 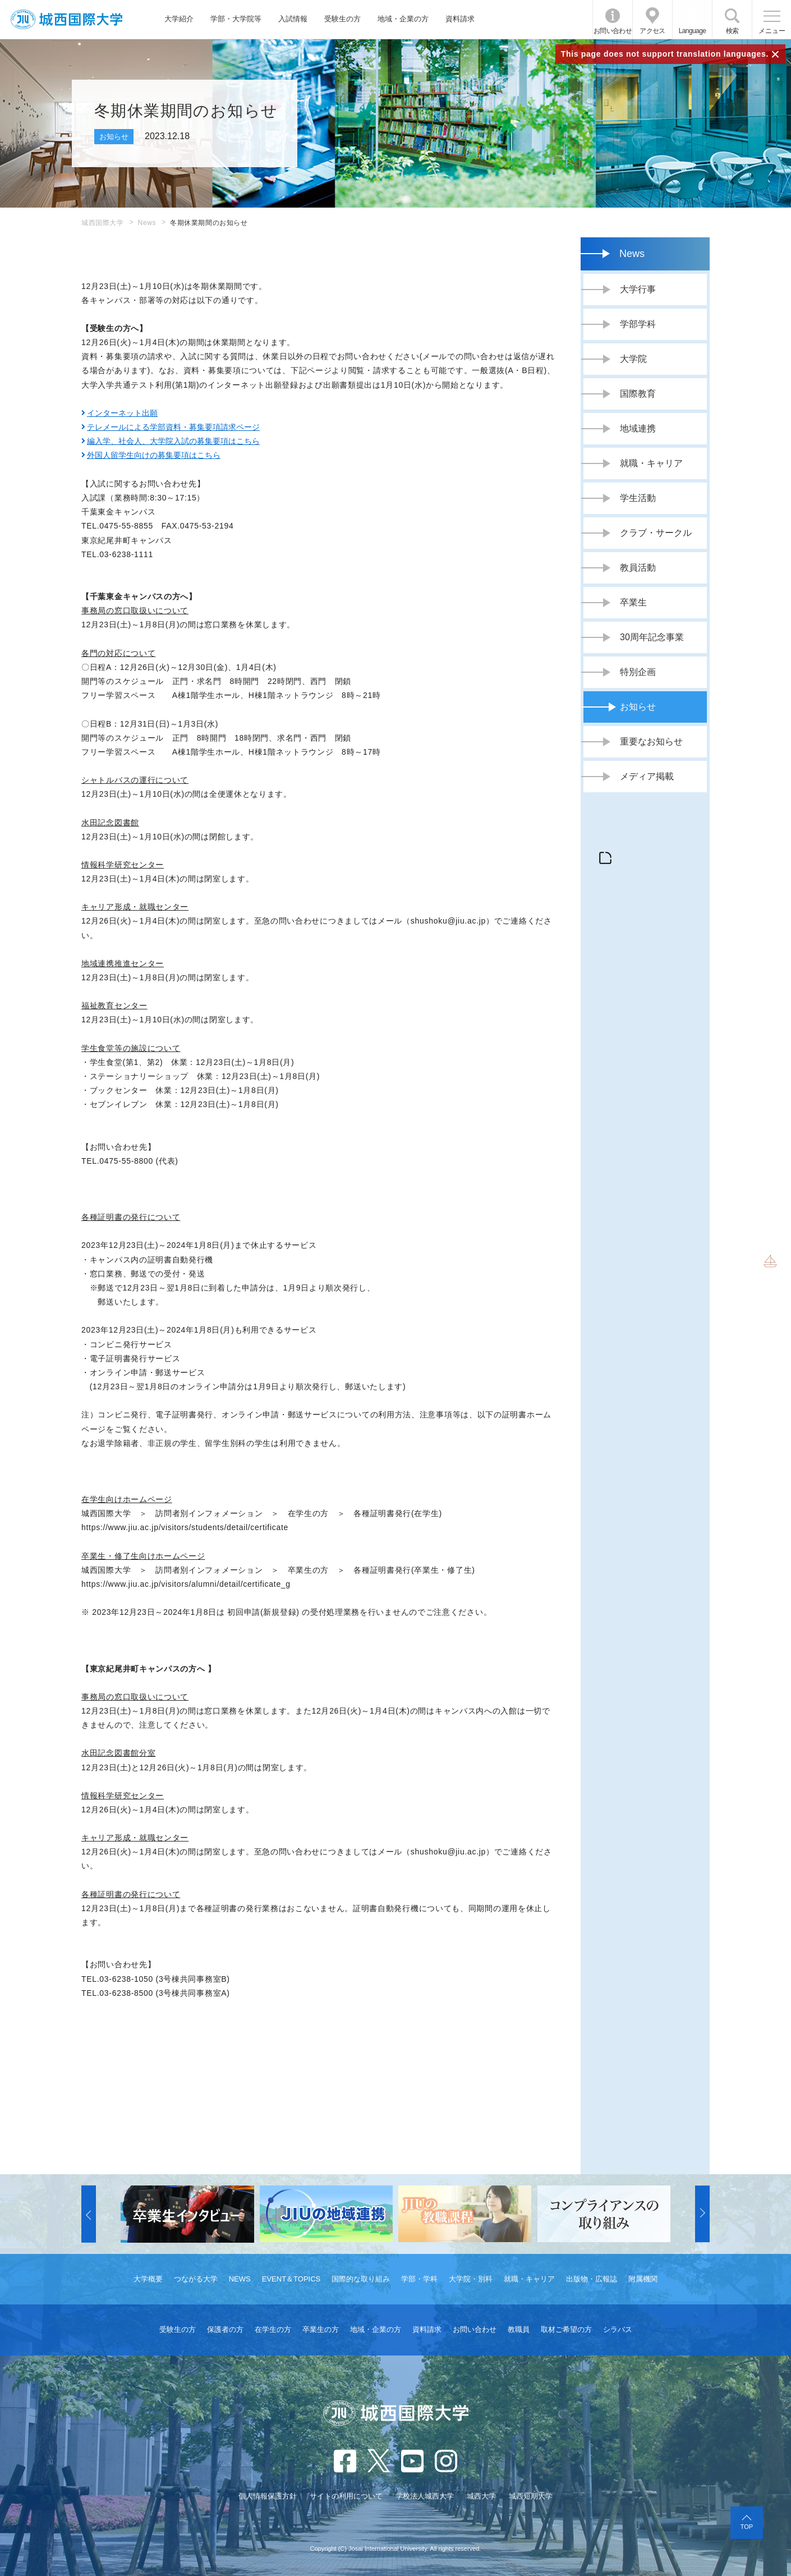 What do you see at coordinates (605, 858) in the screenshot?
I see `adjust corner radius of a shape` at bounding box center [605, 858].